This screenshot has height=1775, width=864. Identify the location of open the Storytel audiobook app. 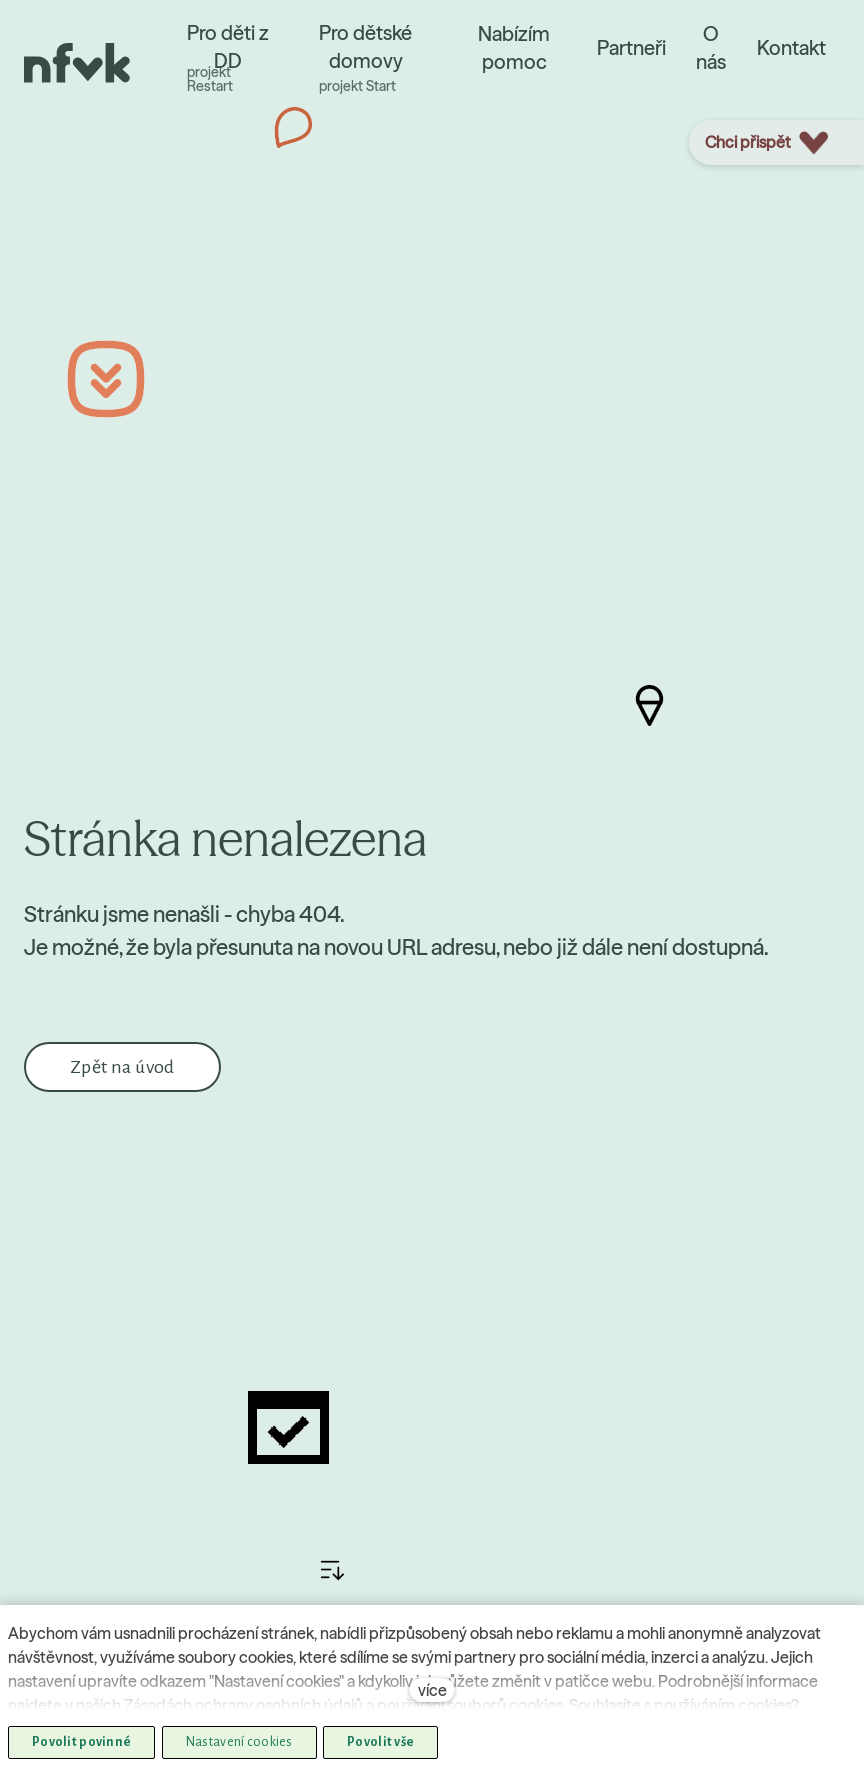
(293, 127).